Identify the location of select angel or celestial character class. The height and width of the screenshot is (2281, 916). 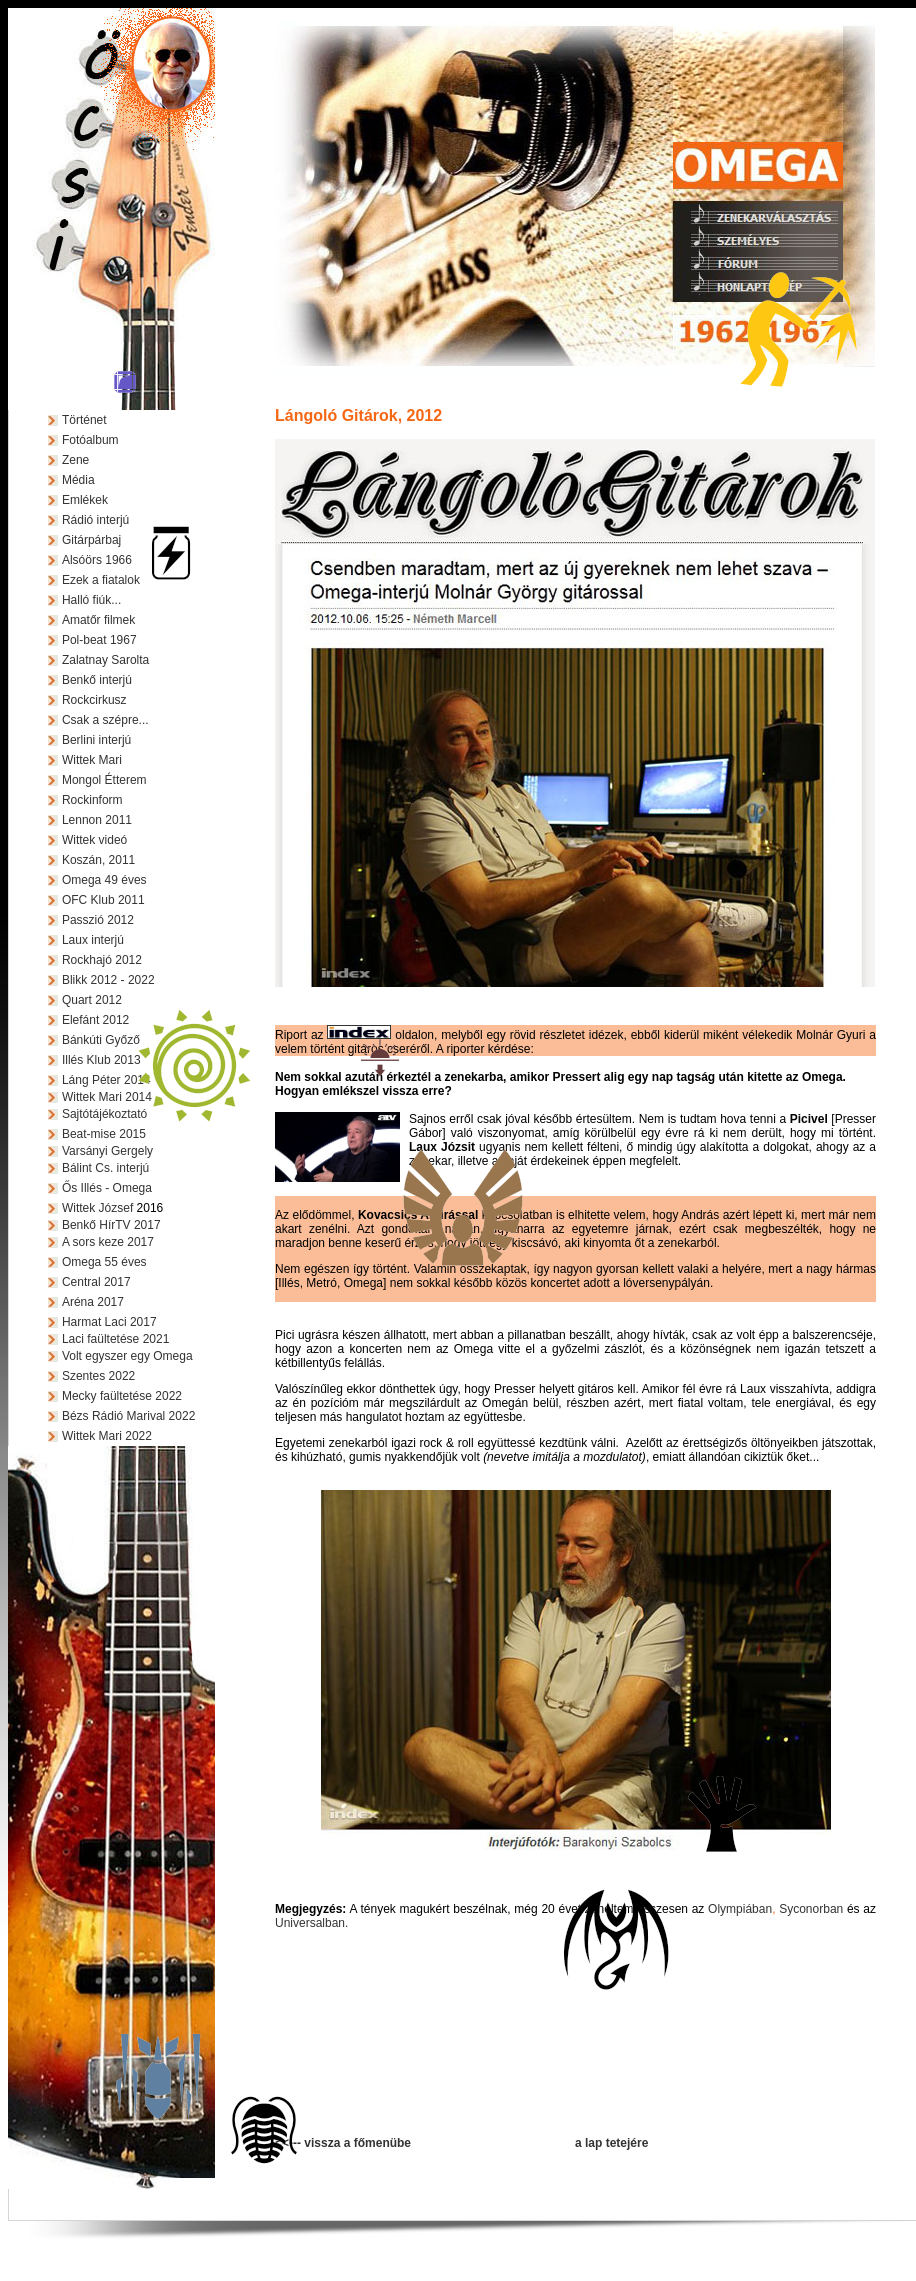
(462, 1206).